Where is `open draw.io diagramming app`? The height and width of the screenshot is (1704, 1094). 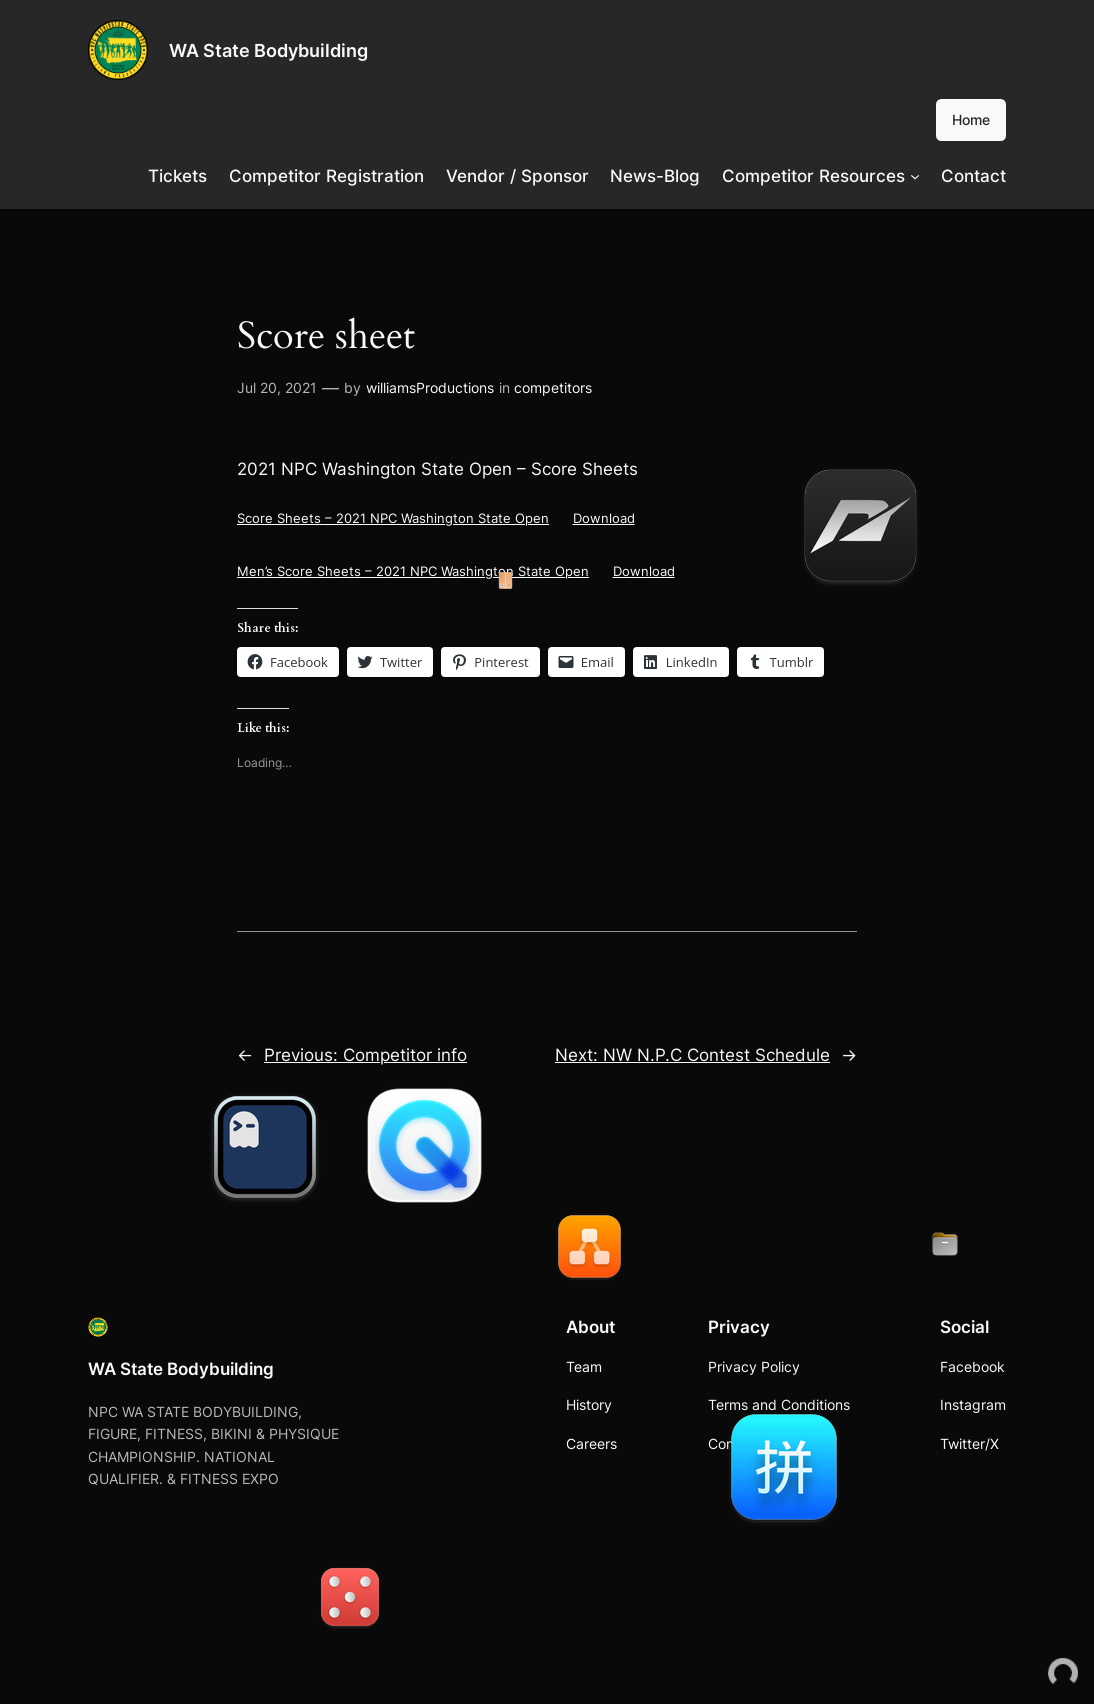
open draw.io diagramming app is located at coordinates (589, 1246).